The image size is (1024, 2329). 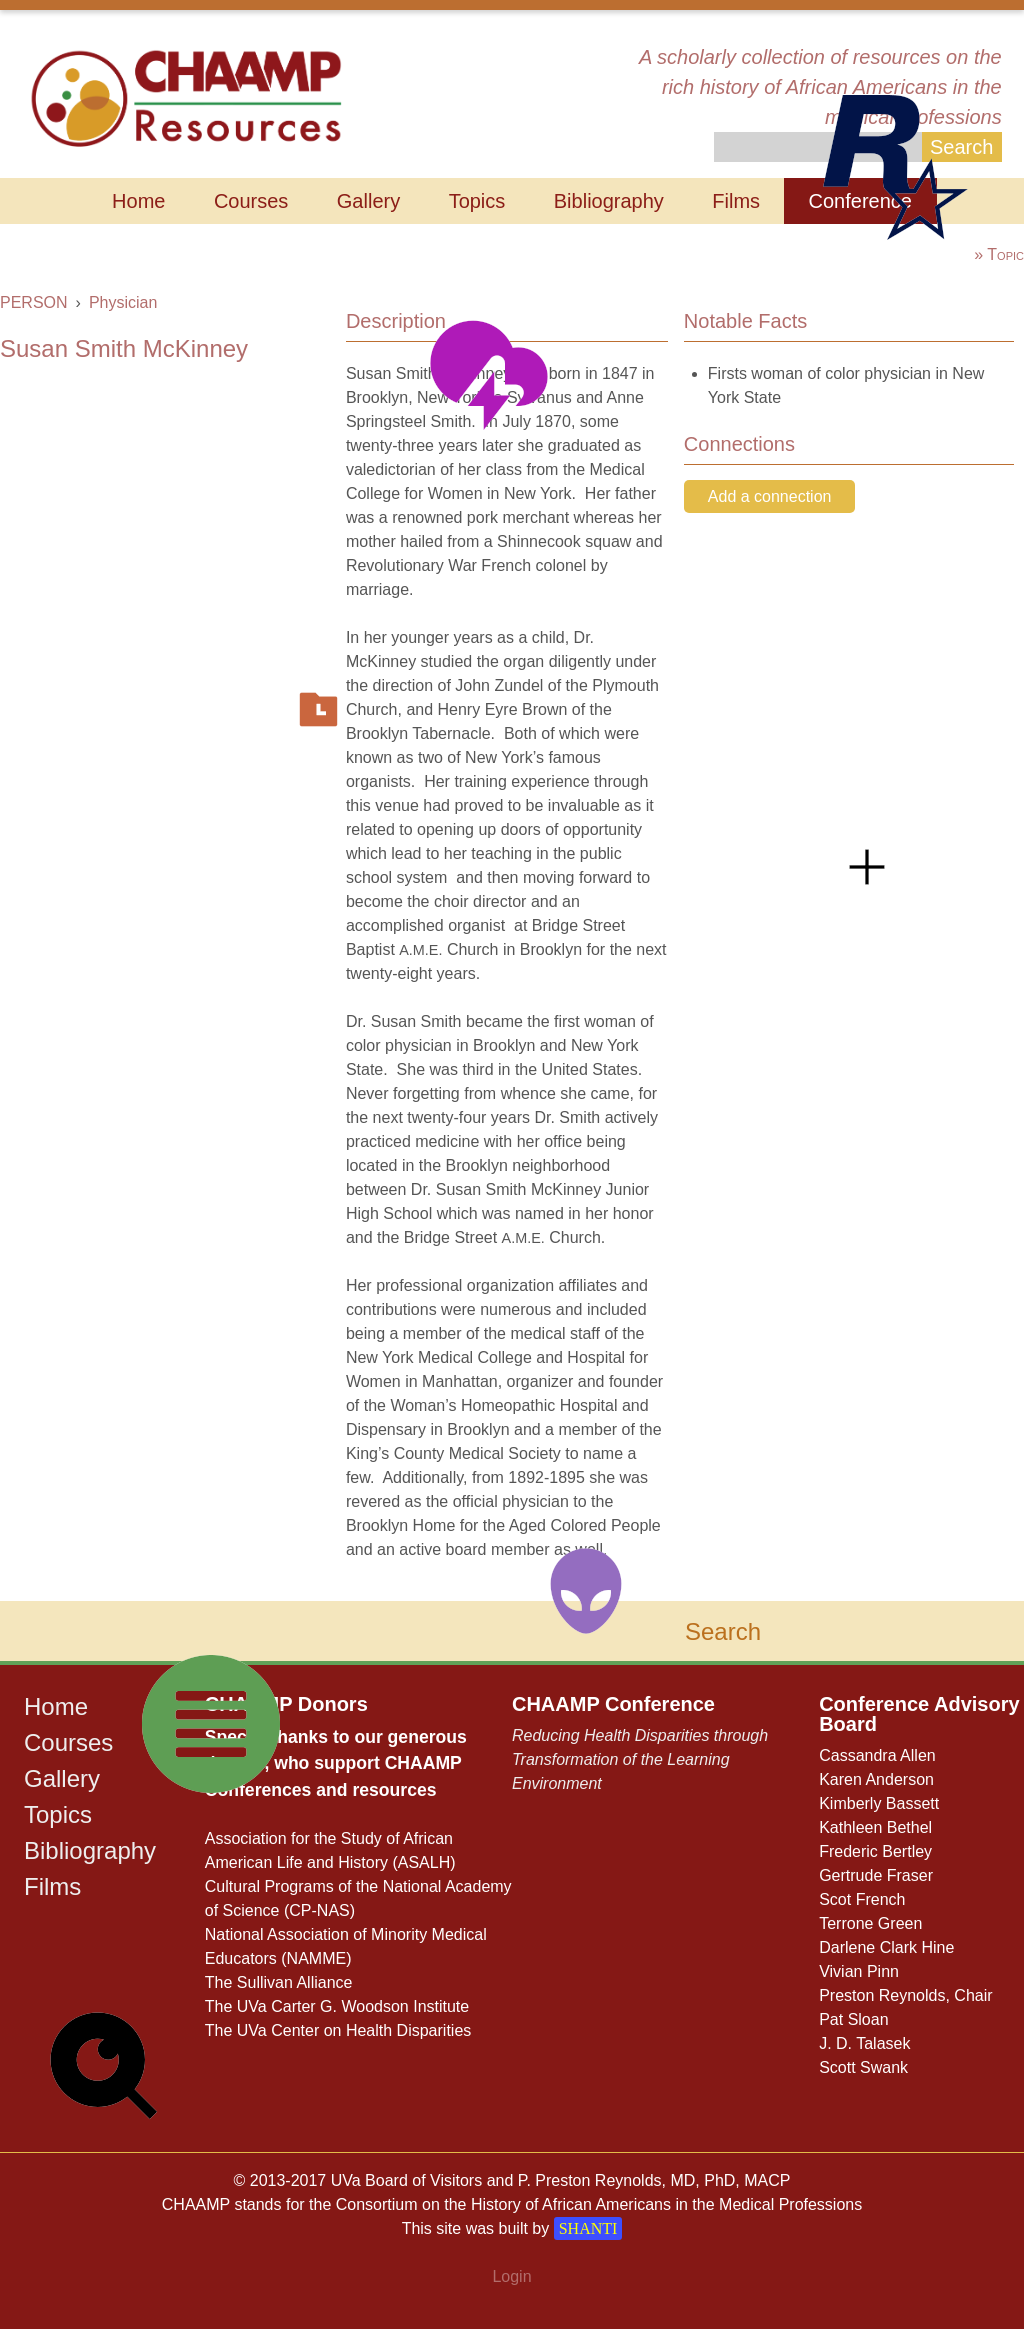 What do you see at coordinates (211, 1724) in the screenshot?
I see `MAAS (Metal as a Service) logo` at bounding box center [211, 1724].